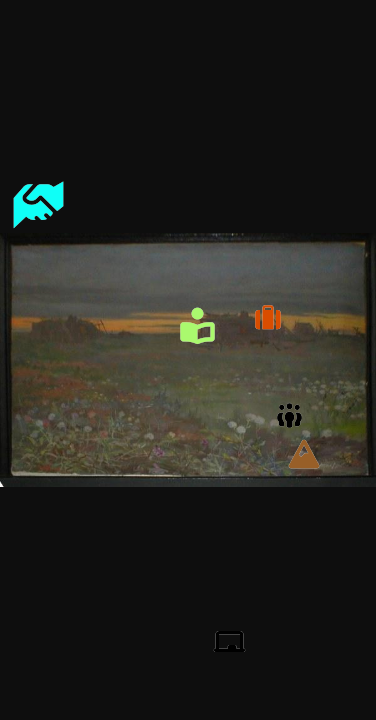 This screenshot has height=720, width=376. I want to click on view outdoor or nature-related content, so click(304, 455).